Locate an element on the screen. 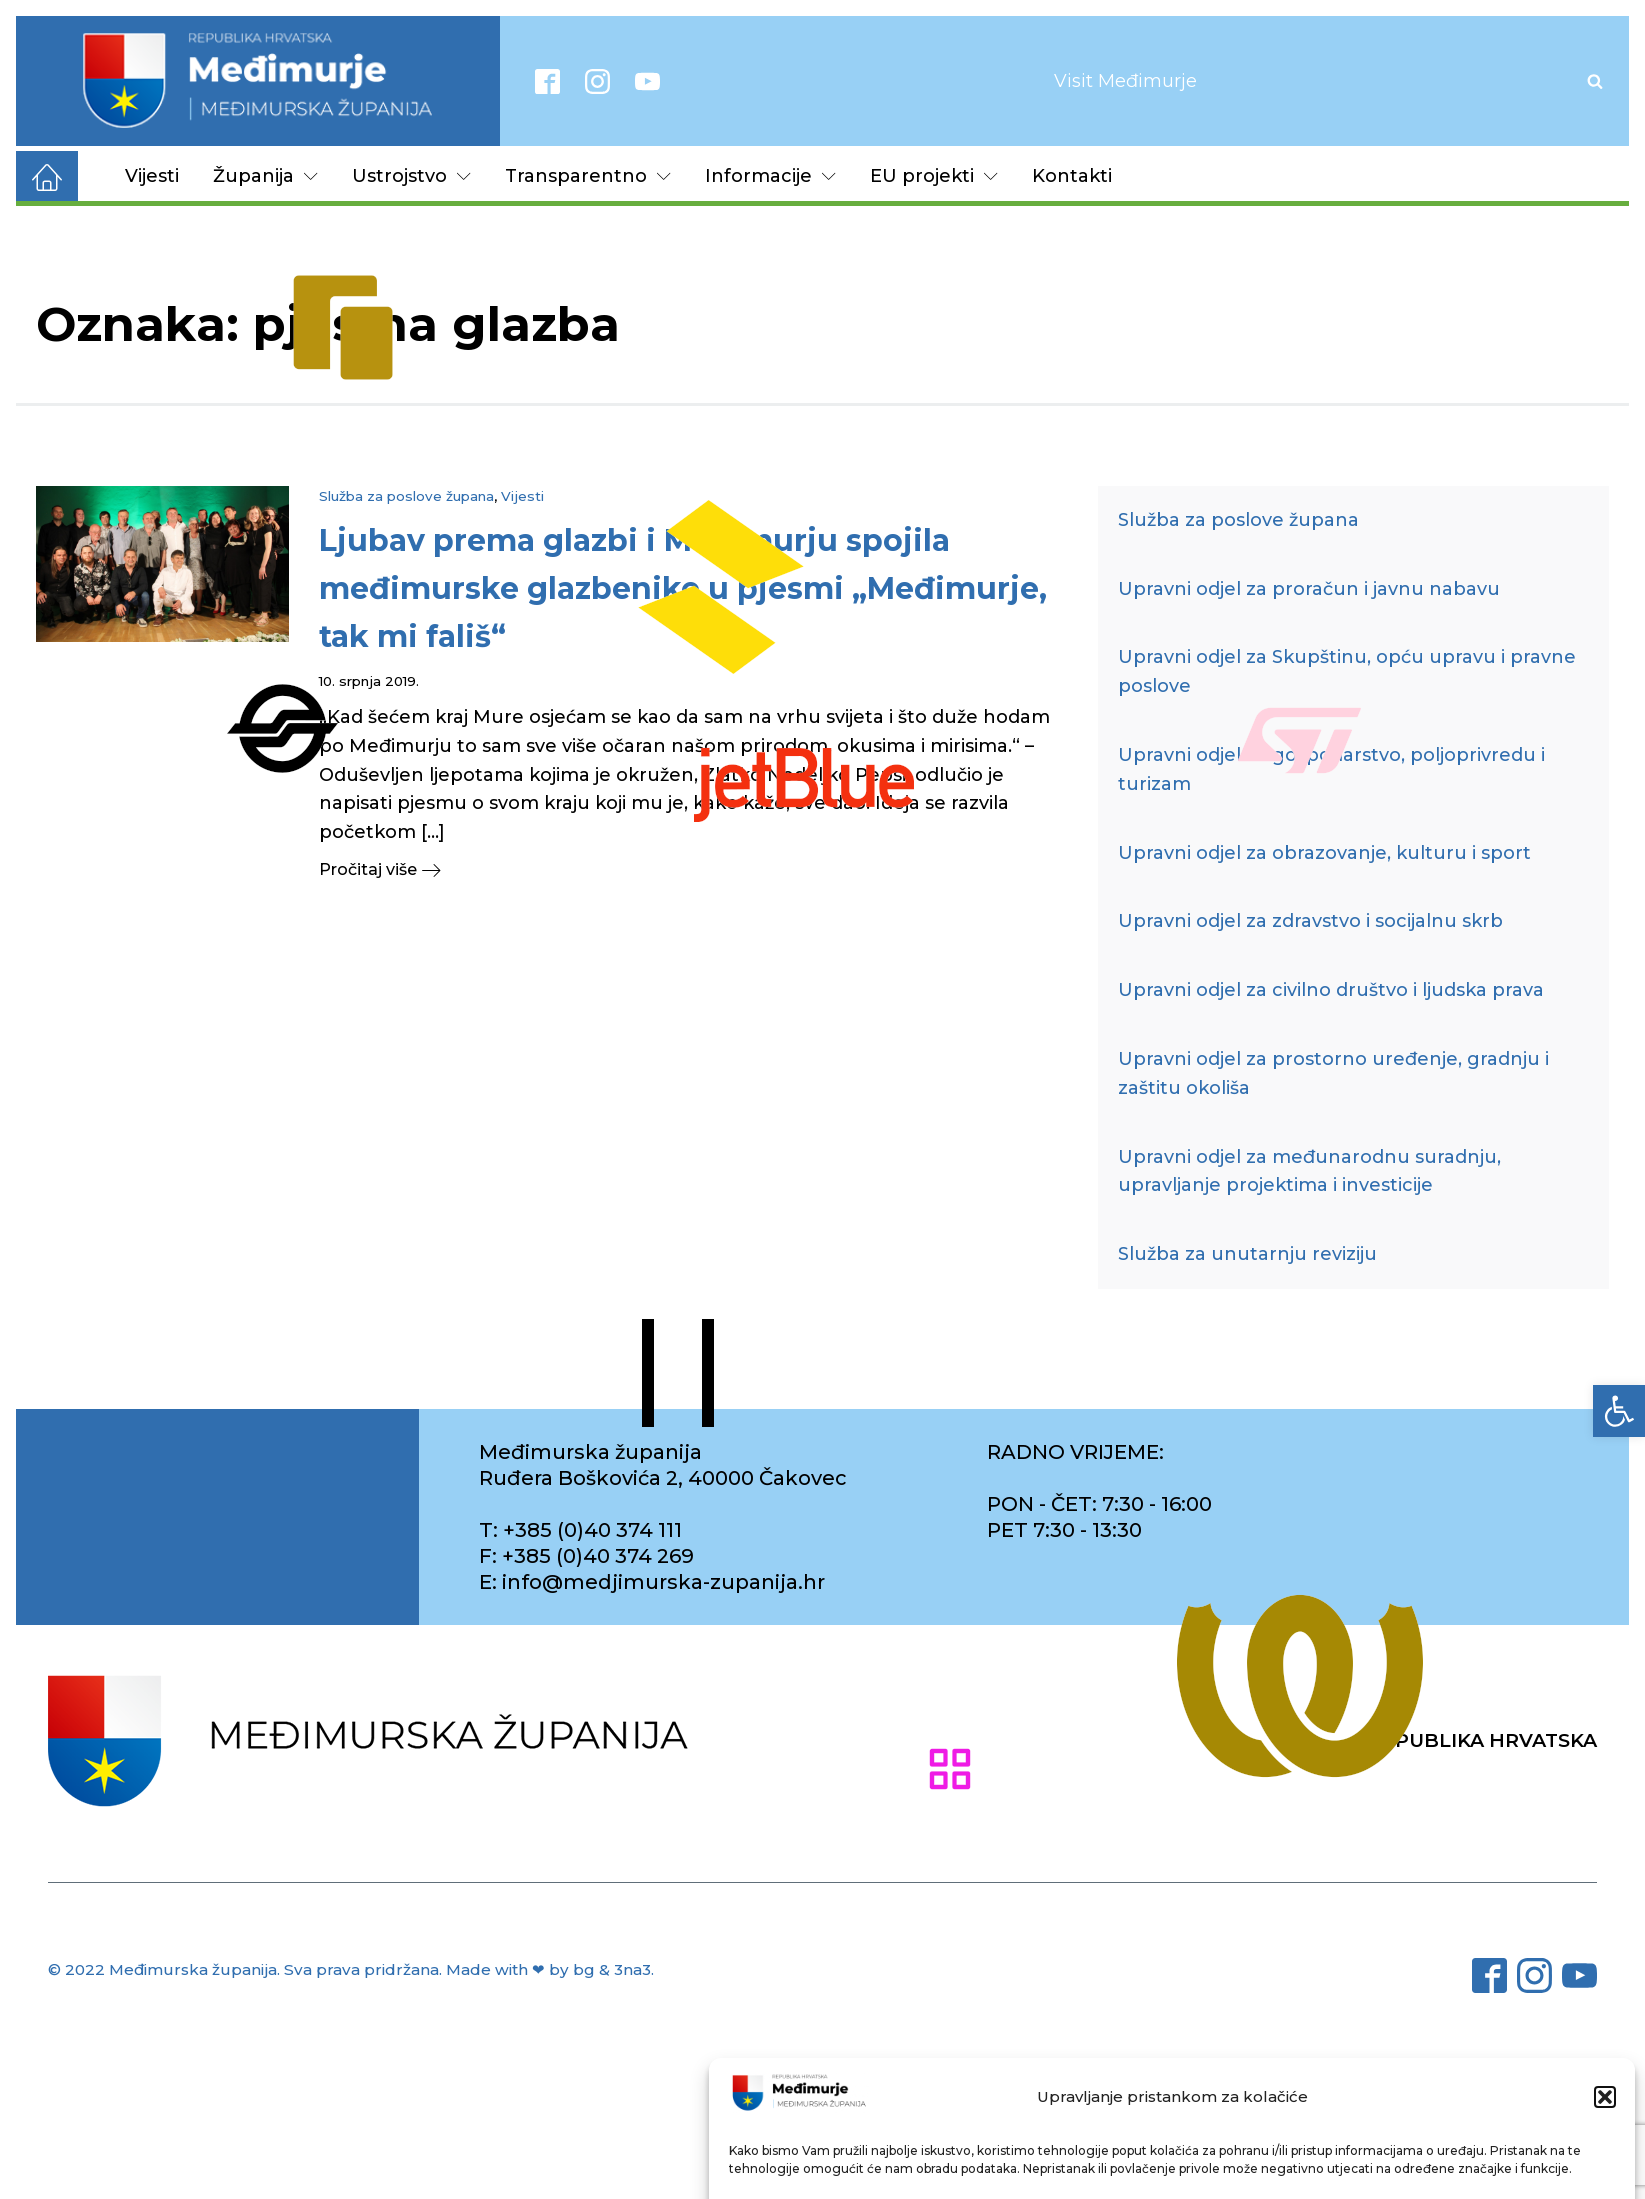 Image resolution: width=1645 pixels, height=2199 pixels. nanostores library logo is located at coordinates (721, 587).